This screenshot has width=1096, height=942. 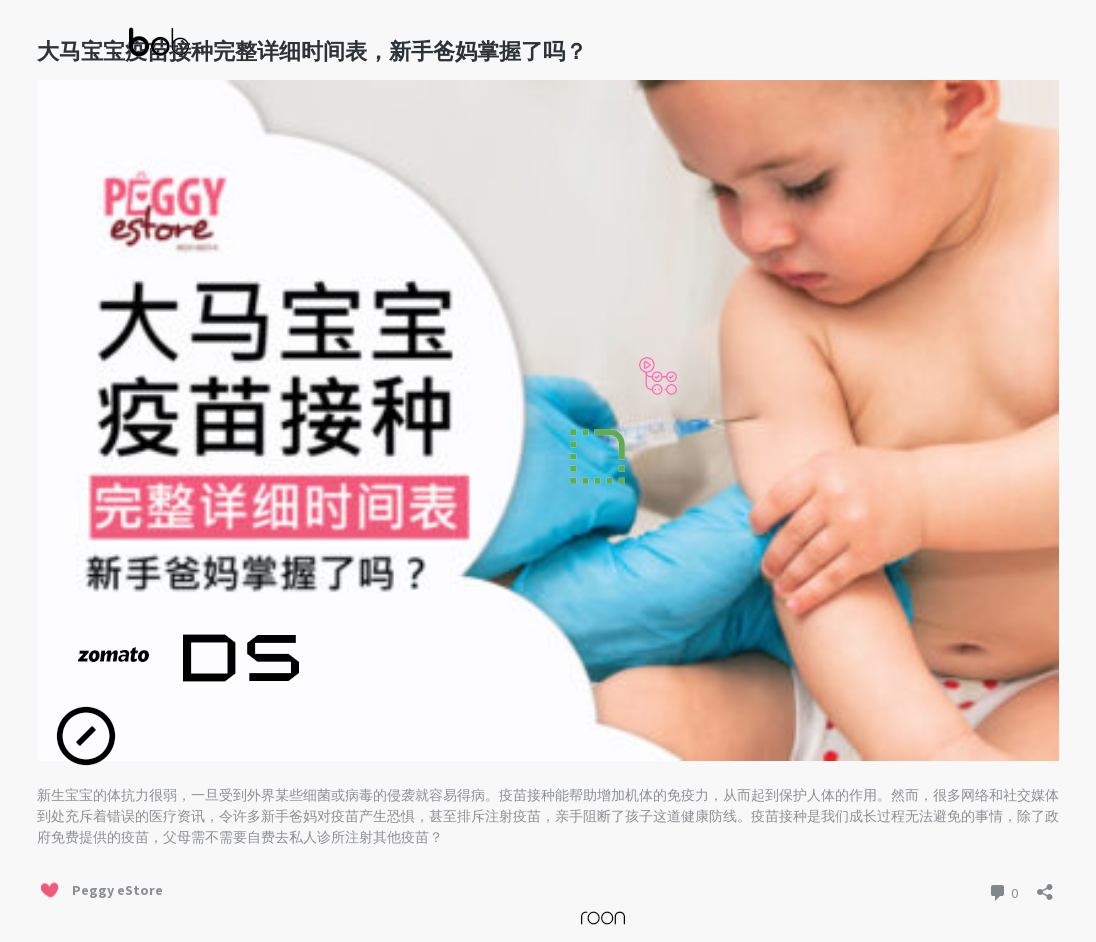 What do you see at coordinates (603, 918) in the screenshot?
I see `open the roon music player app` at bounding box center [603, 918].